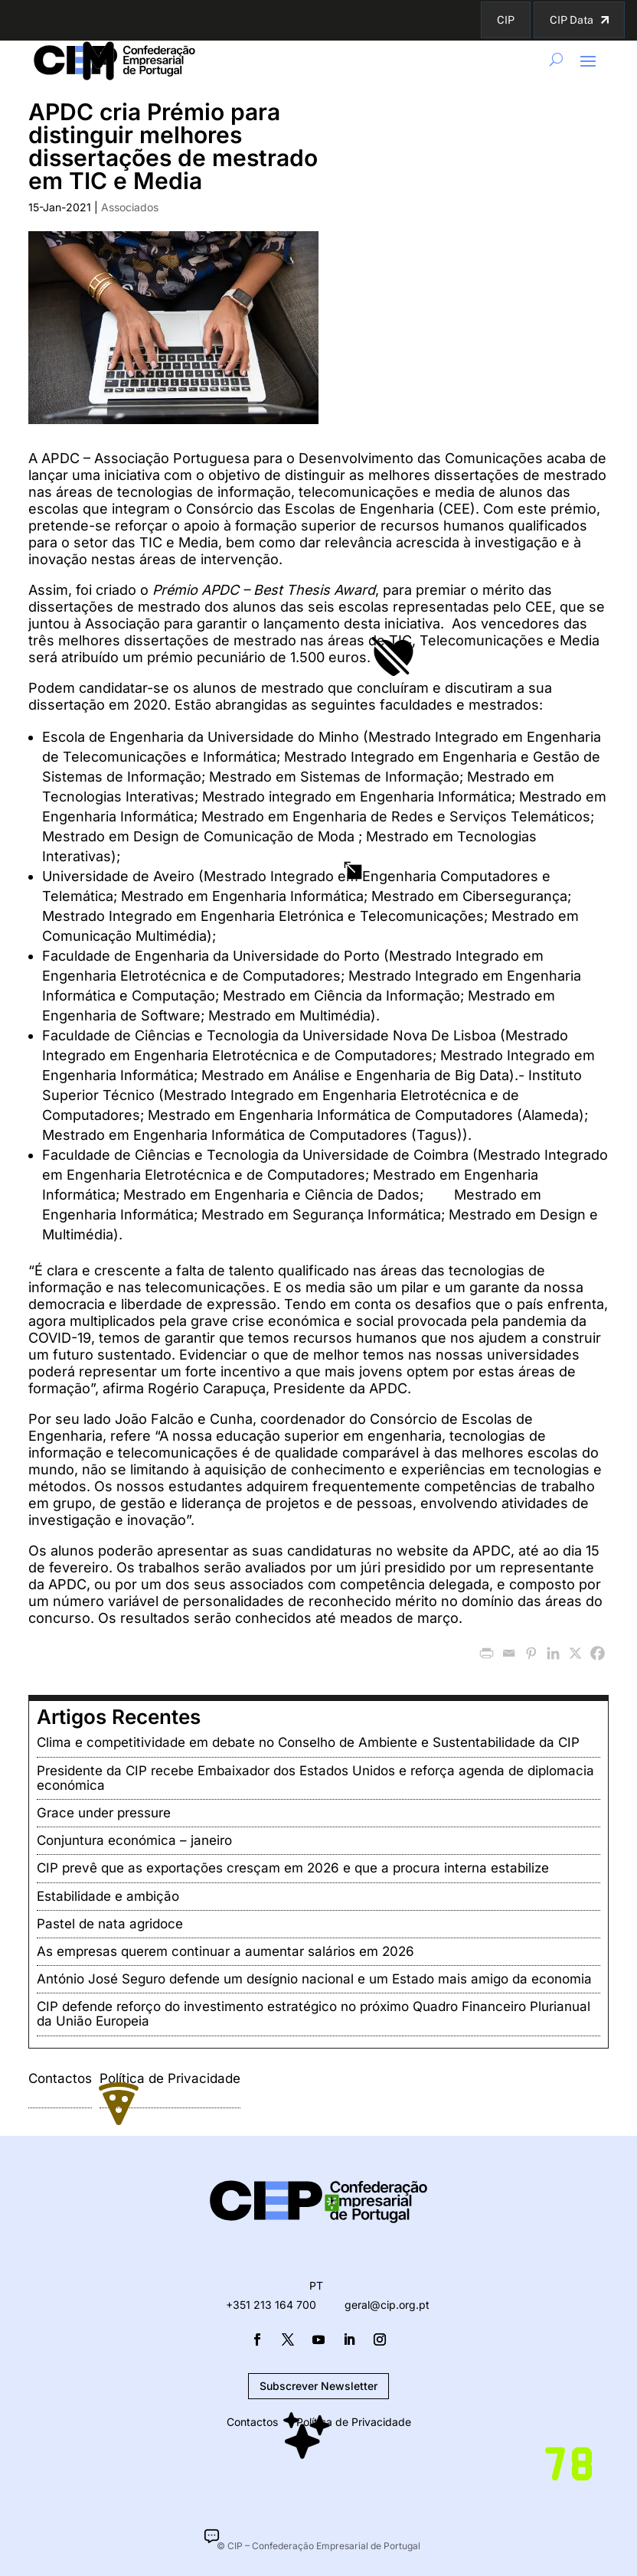 The width and height of the screenshot is (637, 2576). I want to click on indicates item number 78 in a list or sequence, so click(568, 2463).